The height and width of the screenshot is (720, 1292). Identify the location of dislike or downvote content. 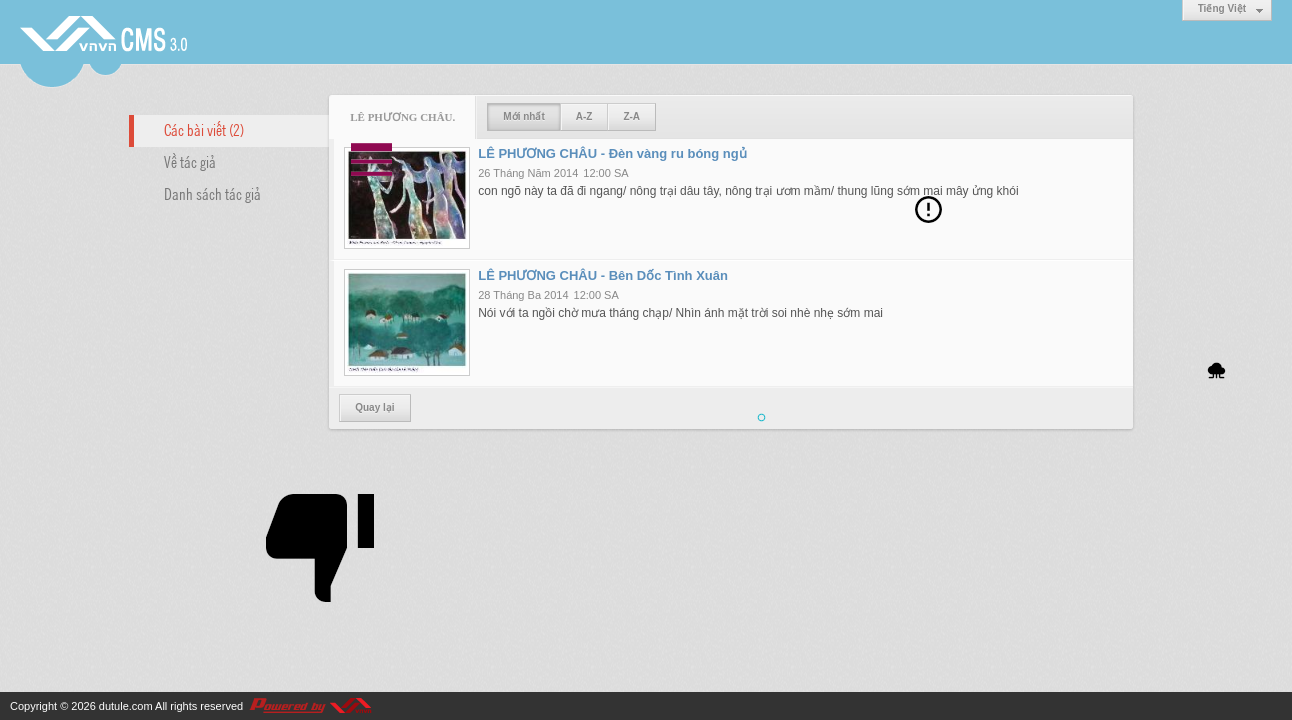
(320, 548).